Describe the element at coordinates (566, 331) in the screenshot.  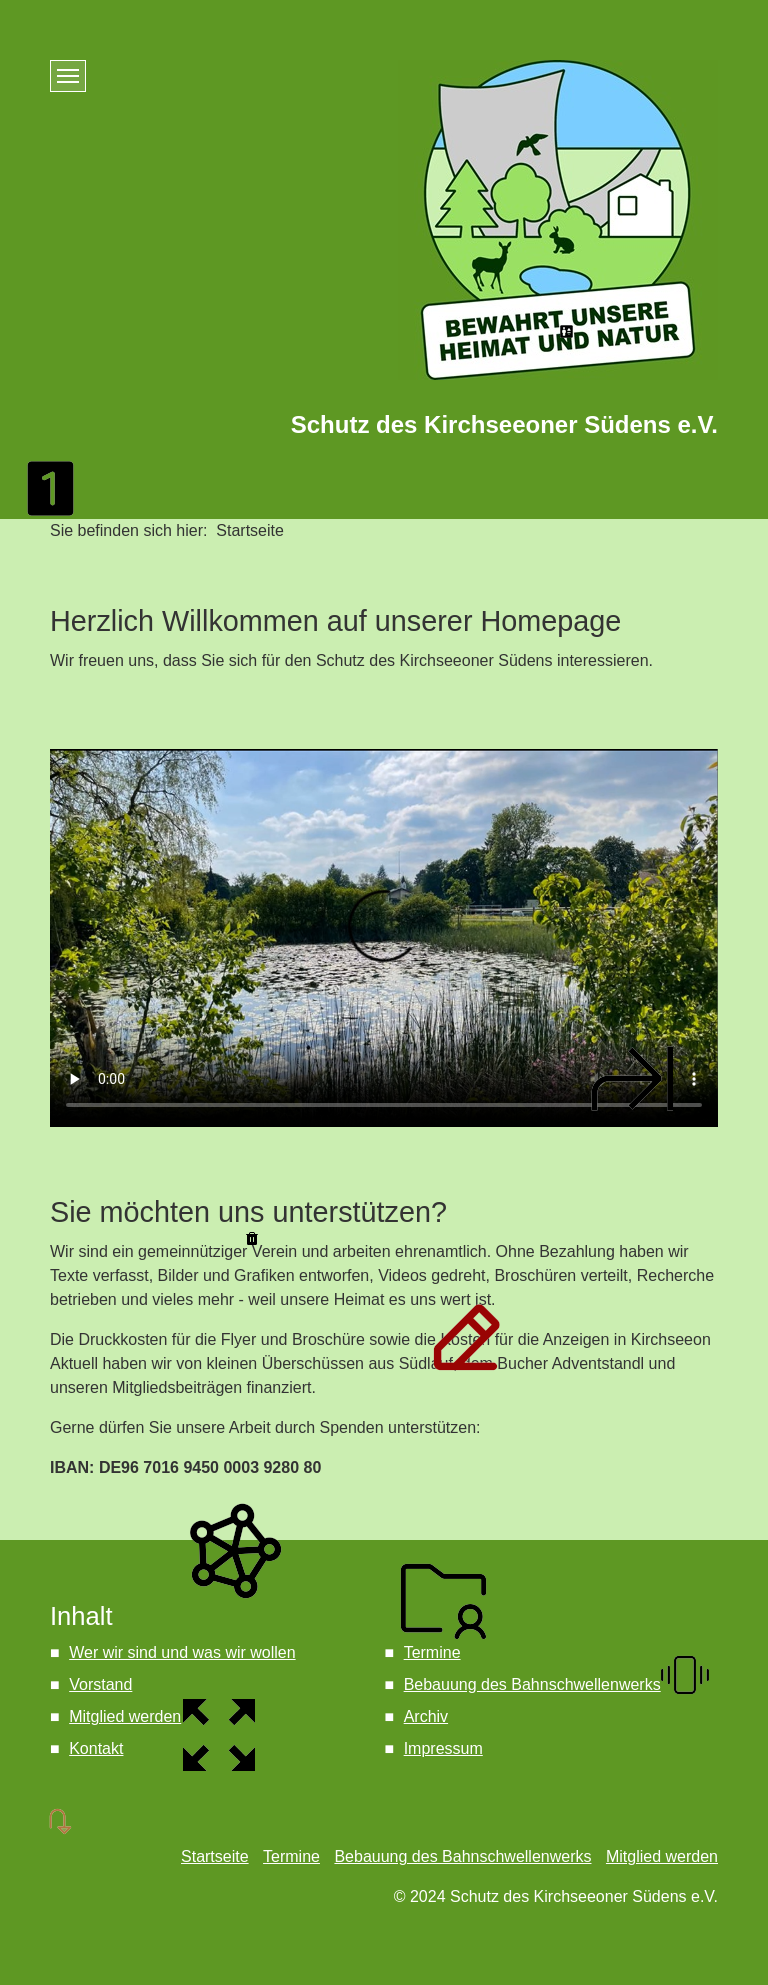
I see `indicates elevator access nearby` at that location.